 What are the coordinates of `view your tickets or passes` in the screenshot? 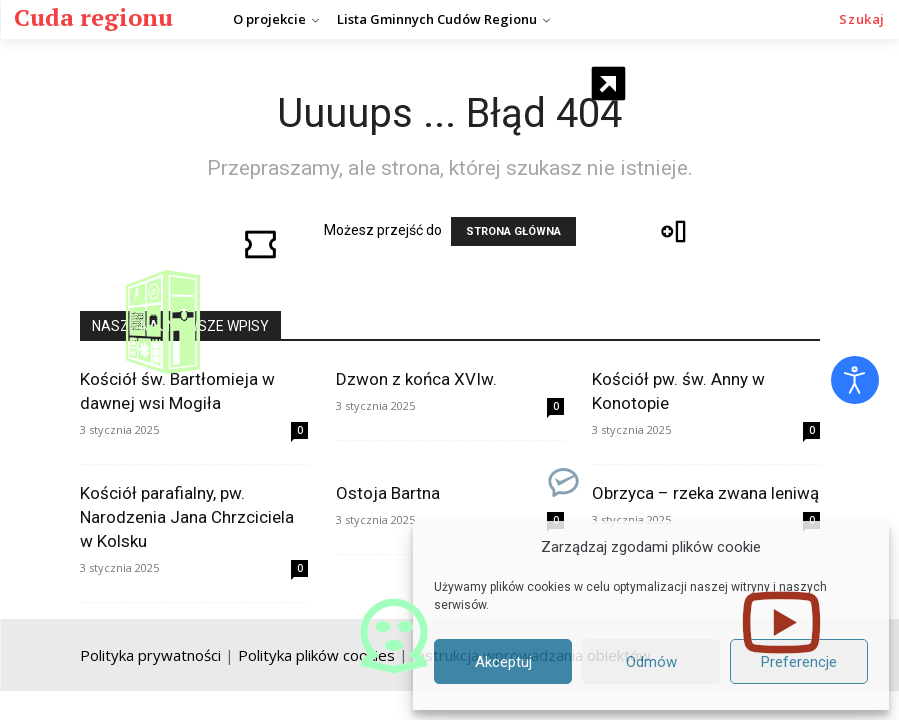 It's located at (260, 244).